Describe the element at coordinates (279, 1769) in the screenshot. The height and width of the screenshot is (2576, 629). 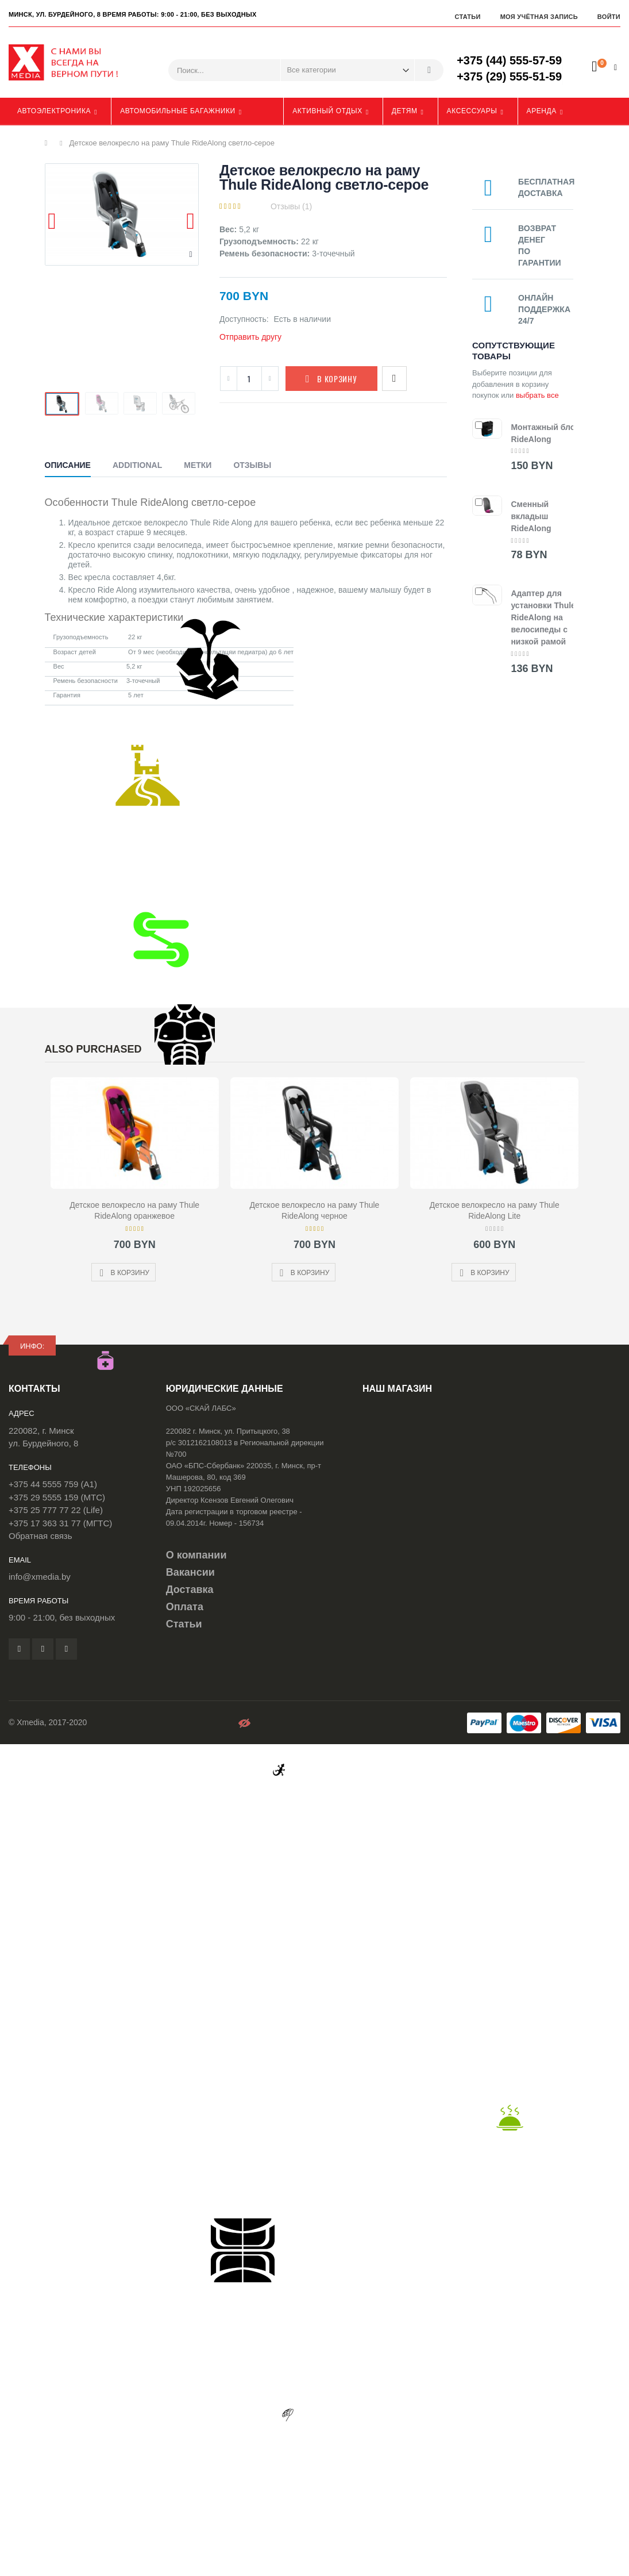
I see `gecko or lizard character in a game interface` at that location.